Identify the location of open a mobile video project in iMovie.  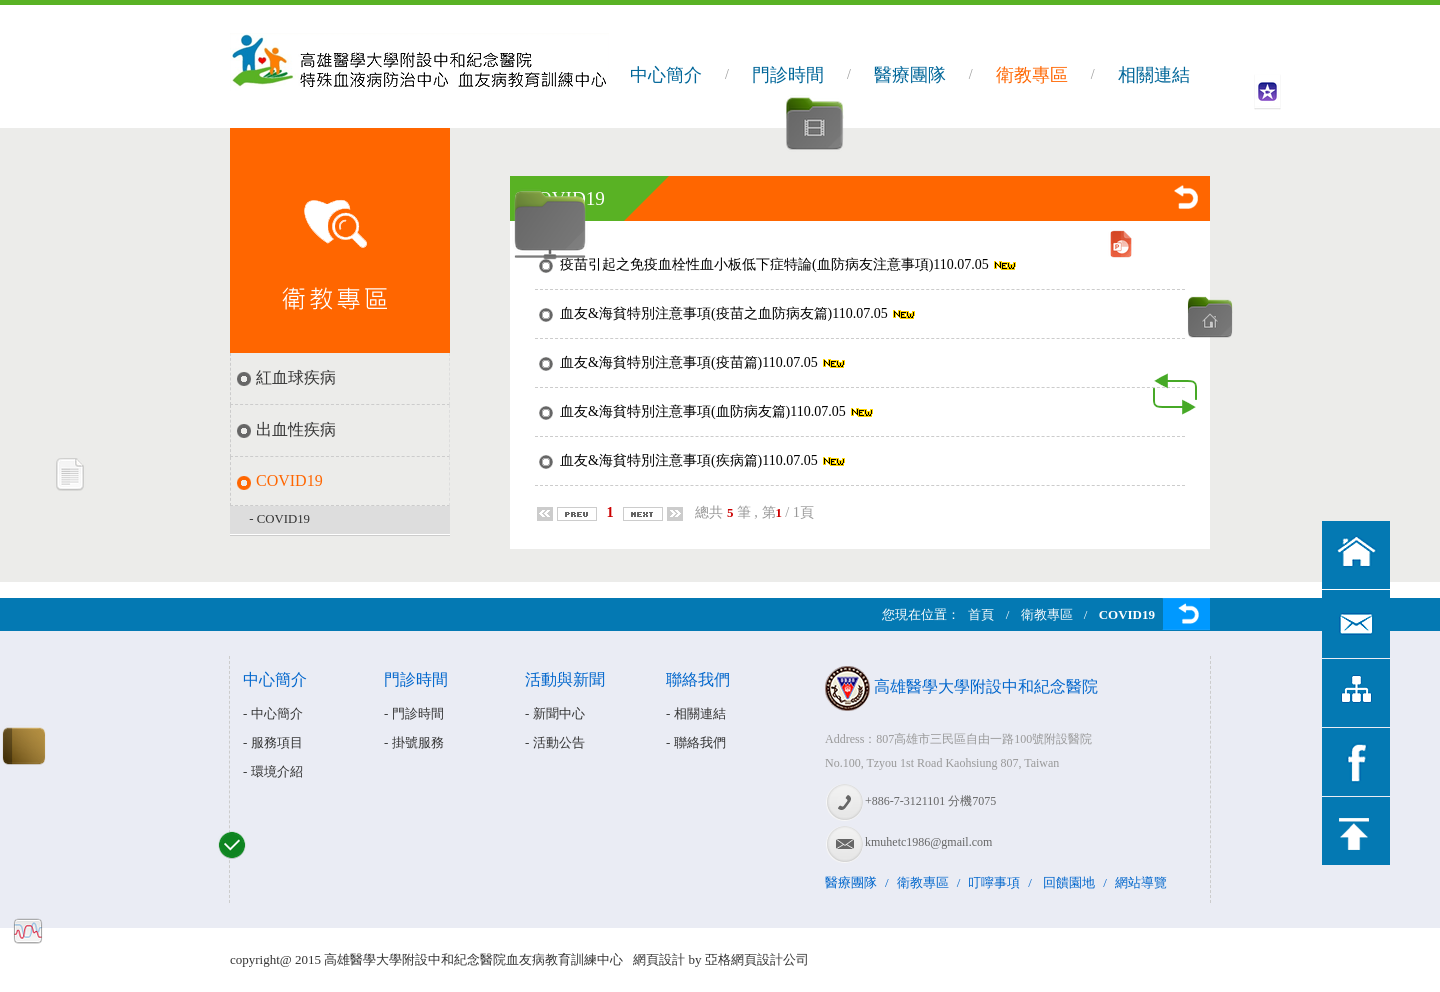
(1267, 92).